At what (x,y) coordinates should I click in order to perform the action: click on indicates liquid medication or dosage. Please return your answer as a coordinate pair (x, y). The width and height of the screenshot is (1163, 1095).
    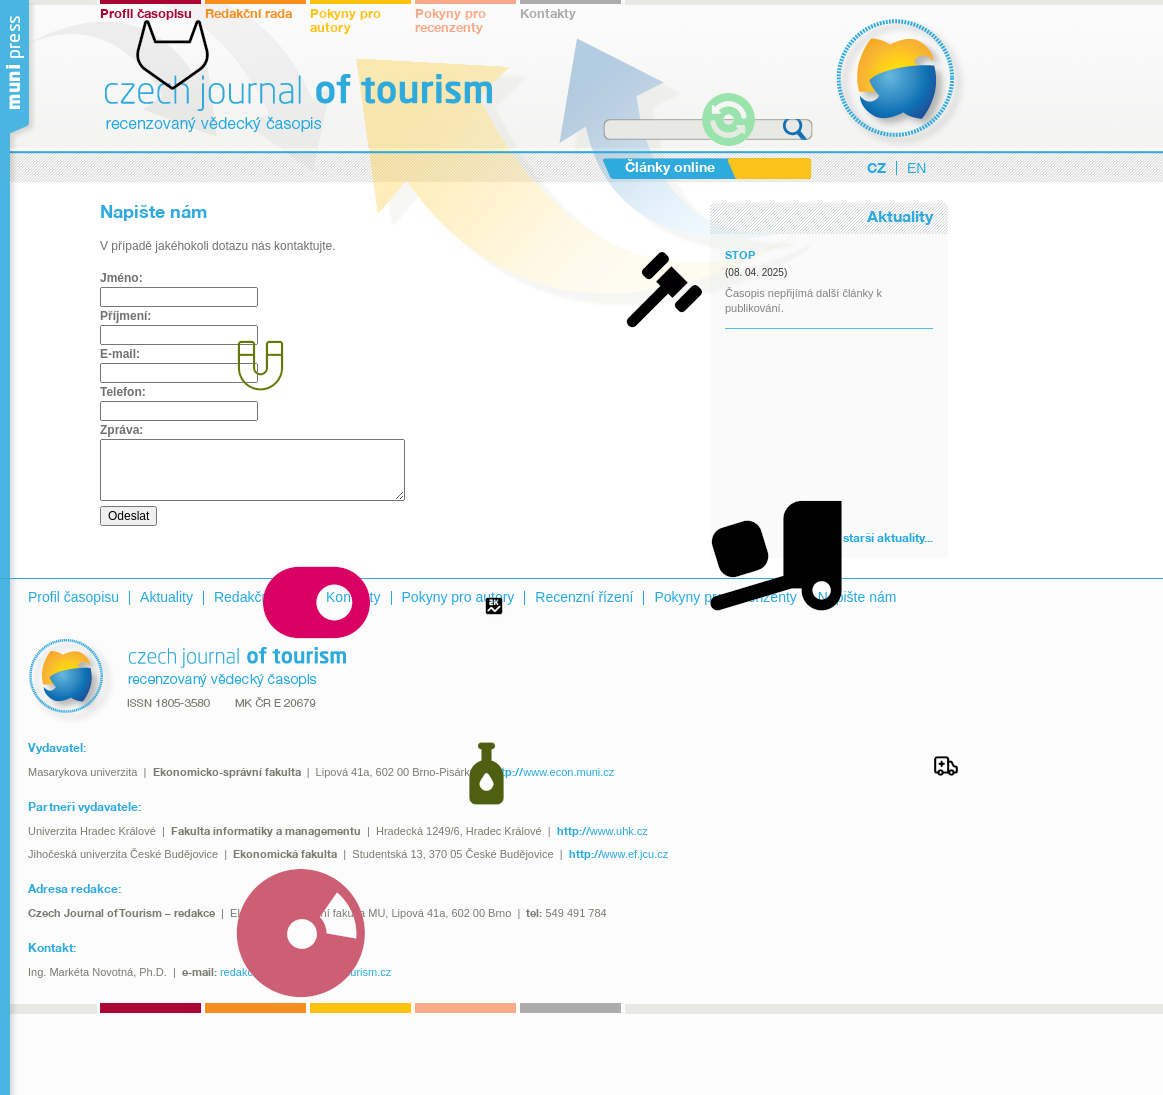
    Looking at the image, I should click on (486, 773).